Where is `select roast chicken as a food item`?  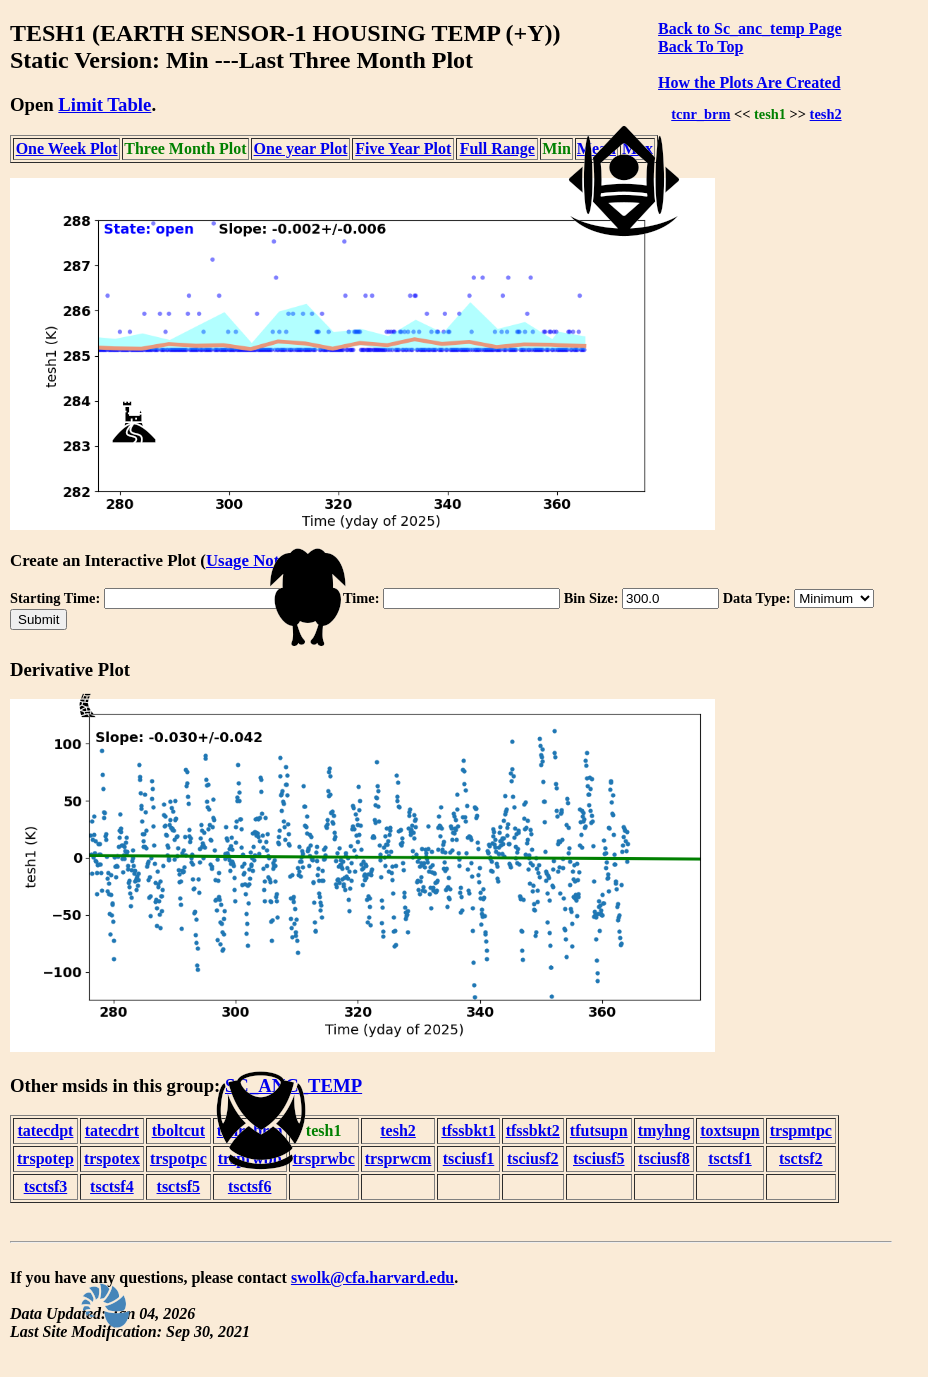
select roast chicken as a food item is located at coordinates (309, 597).